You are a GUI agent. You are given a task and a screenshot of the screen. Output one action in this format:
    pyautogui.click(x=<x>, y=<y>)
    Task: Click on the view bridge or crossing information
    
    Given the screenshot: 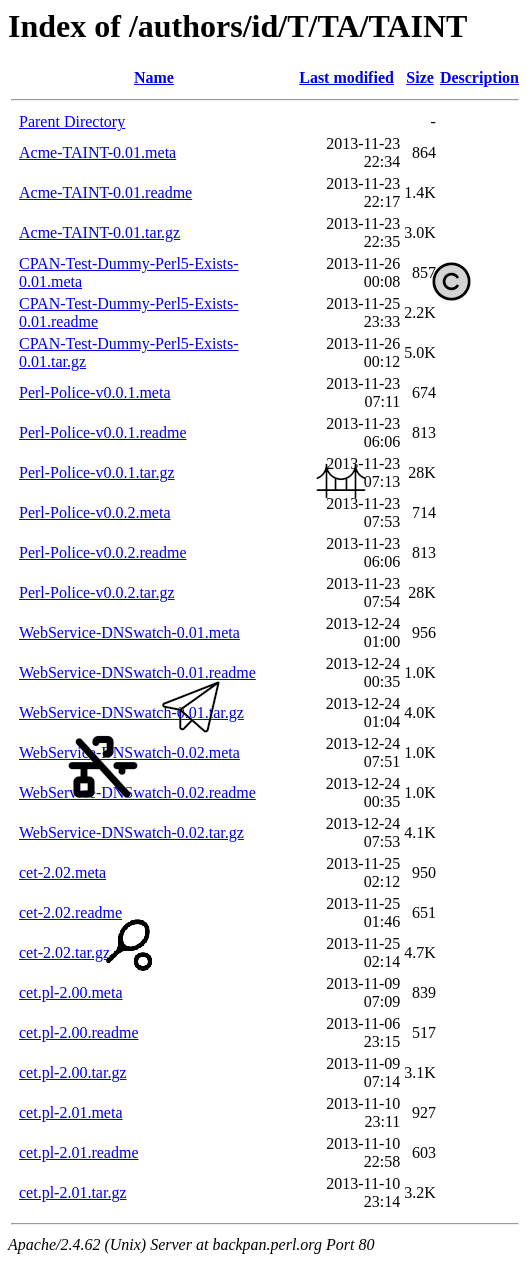 What is the action you would take?
    pyautogui.click(x=341, y=481)
    